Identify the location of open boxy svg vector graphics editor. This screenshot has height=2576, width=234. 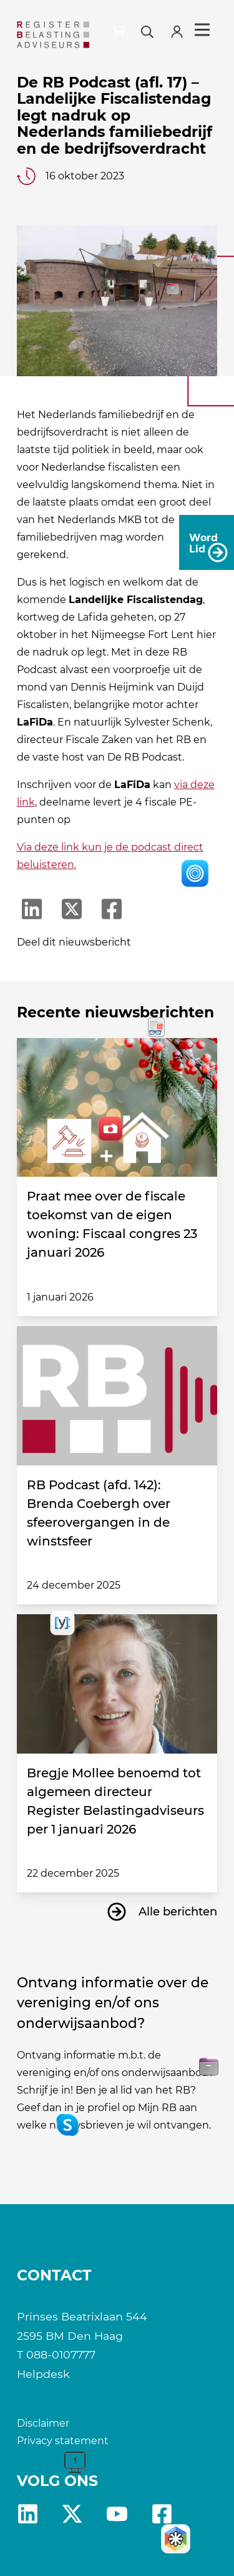
(175, 2539).